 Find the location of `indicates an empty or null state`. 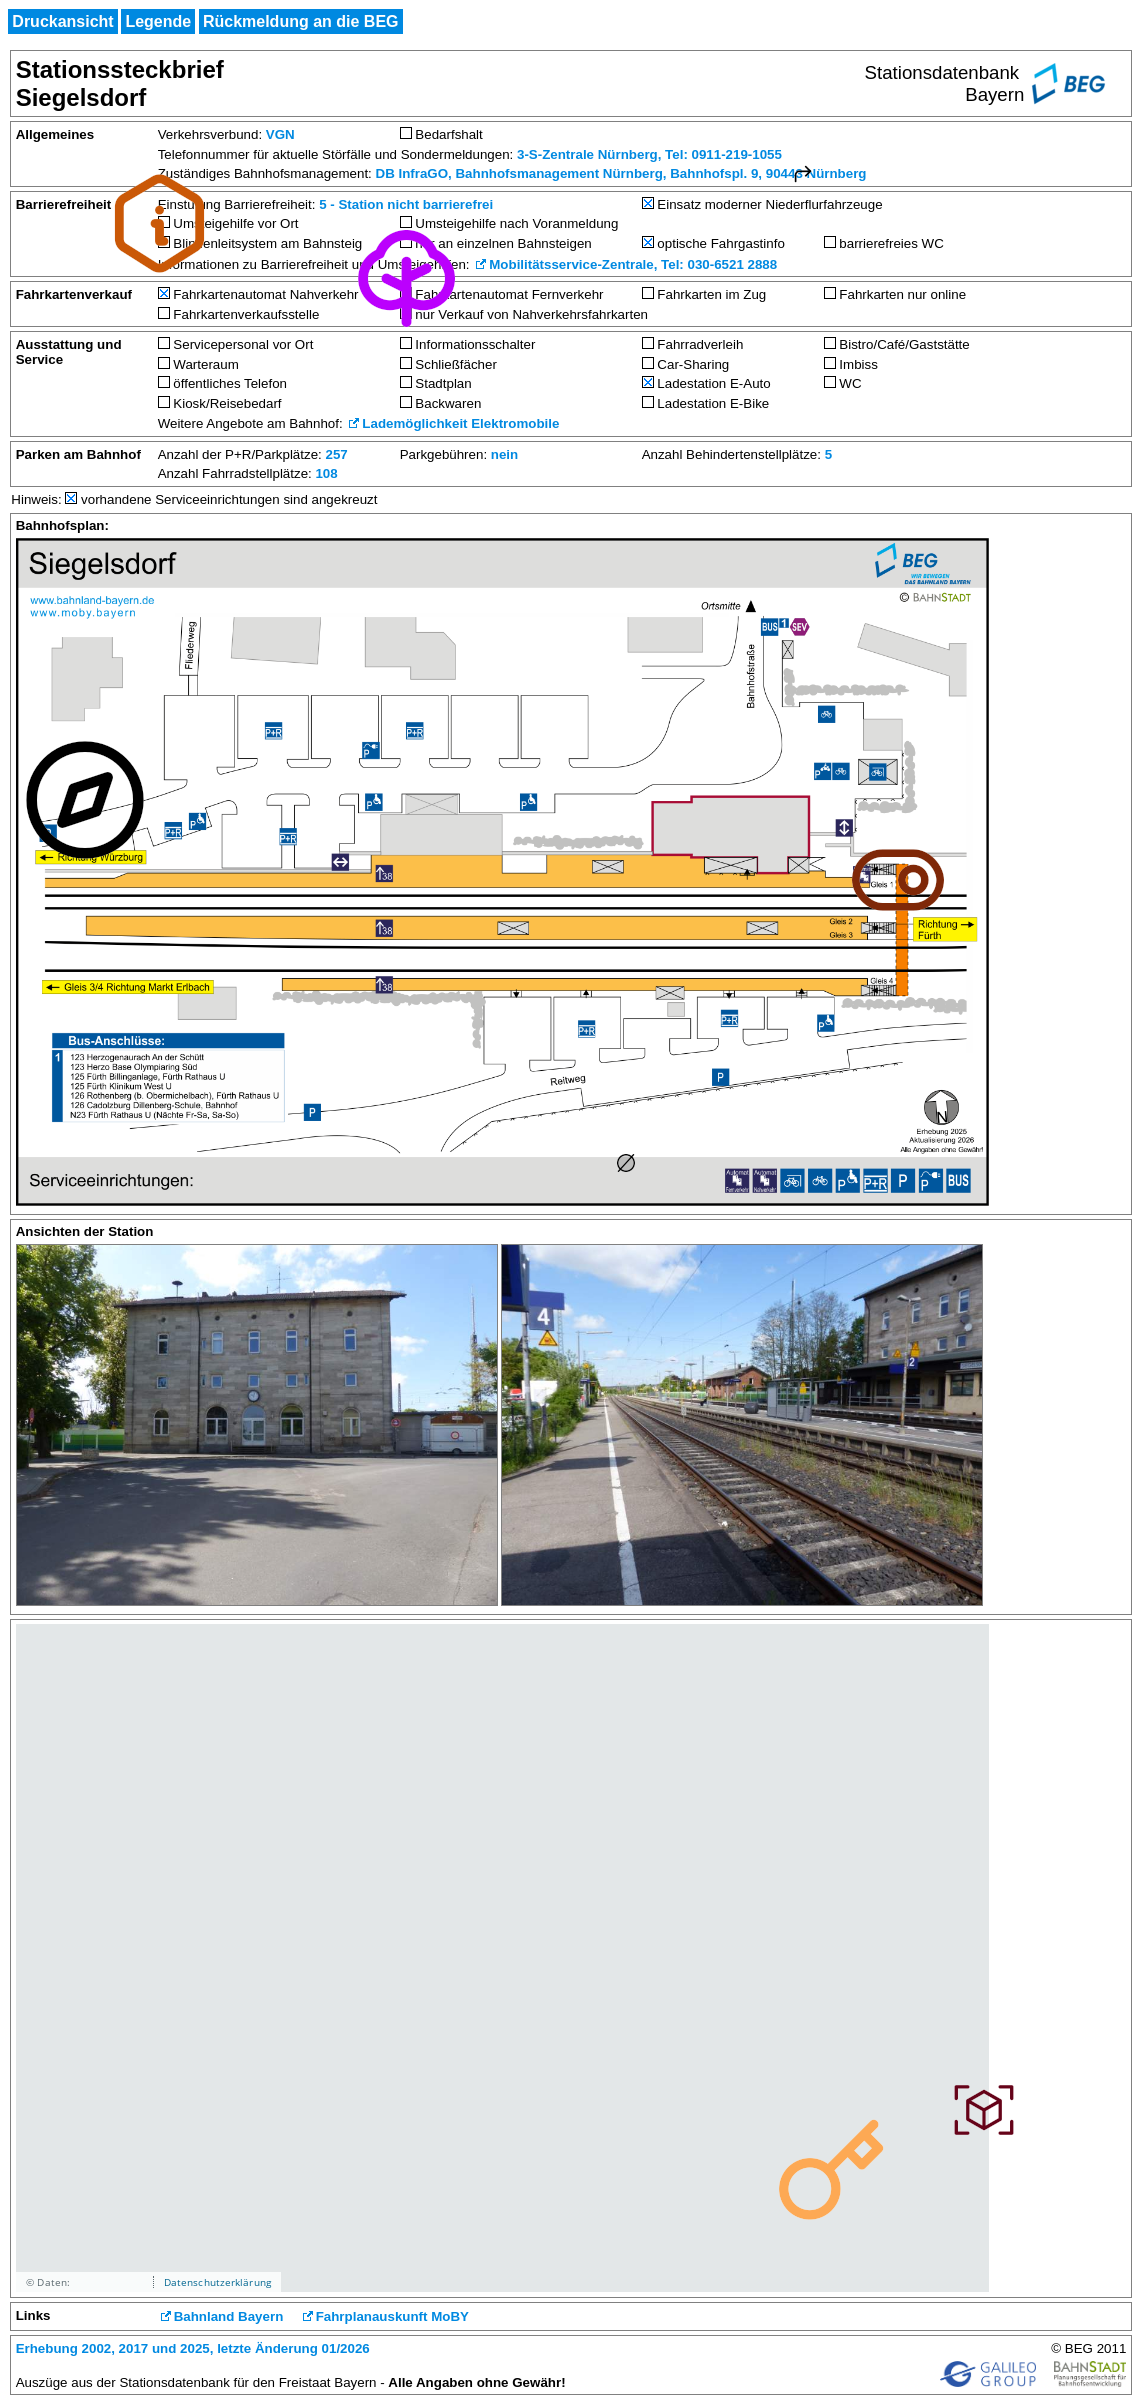

indicates an empty or null state is located at coordinates (626, 1163).